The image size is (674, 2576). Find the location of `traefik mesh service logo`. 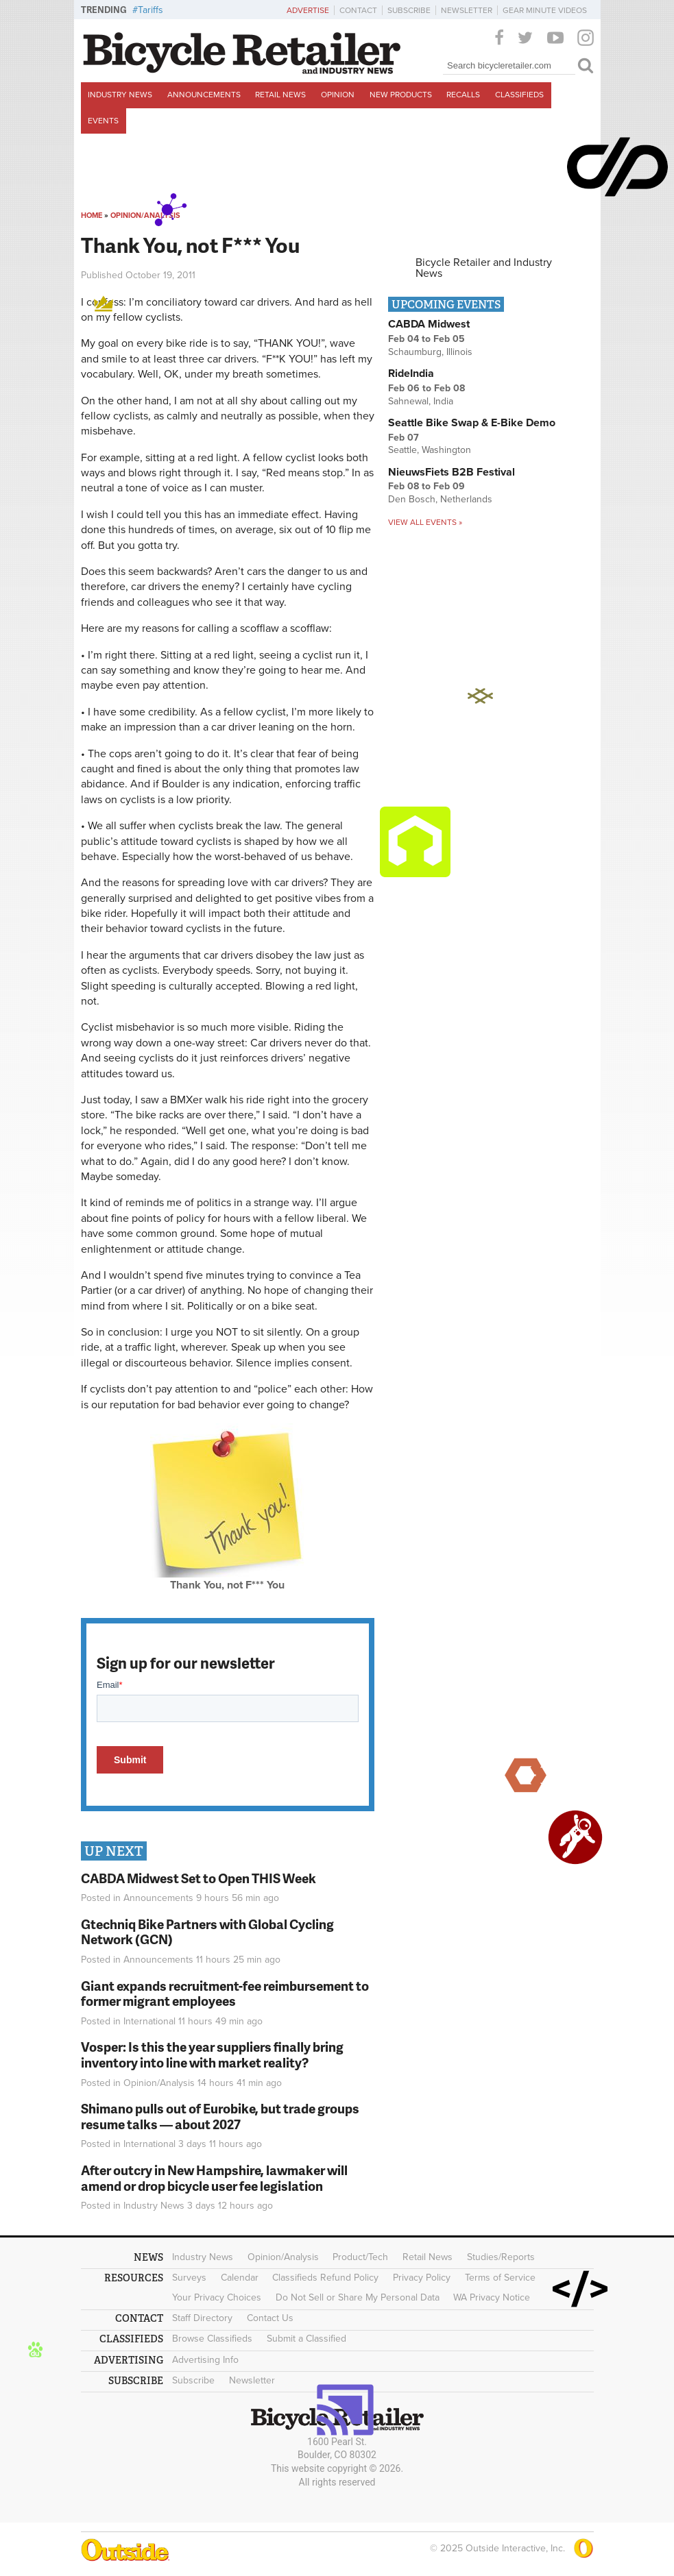

traefik mesh service logo is located at coordinates (480, 696).